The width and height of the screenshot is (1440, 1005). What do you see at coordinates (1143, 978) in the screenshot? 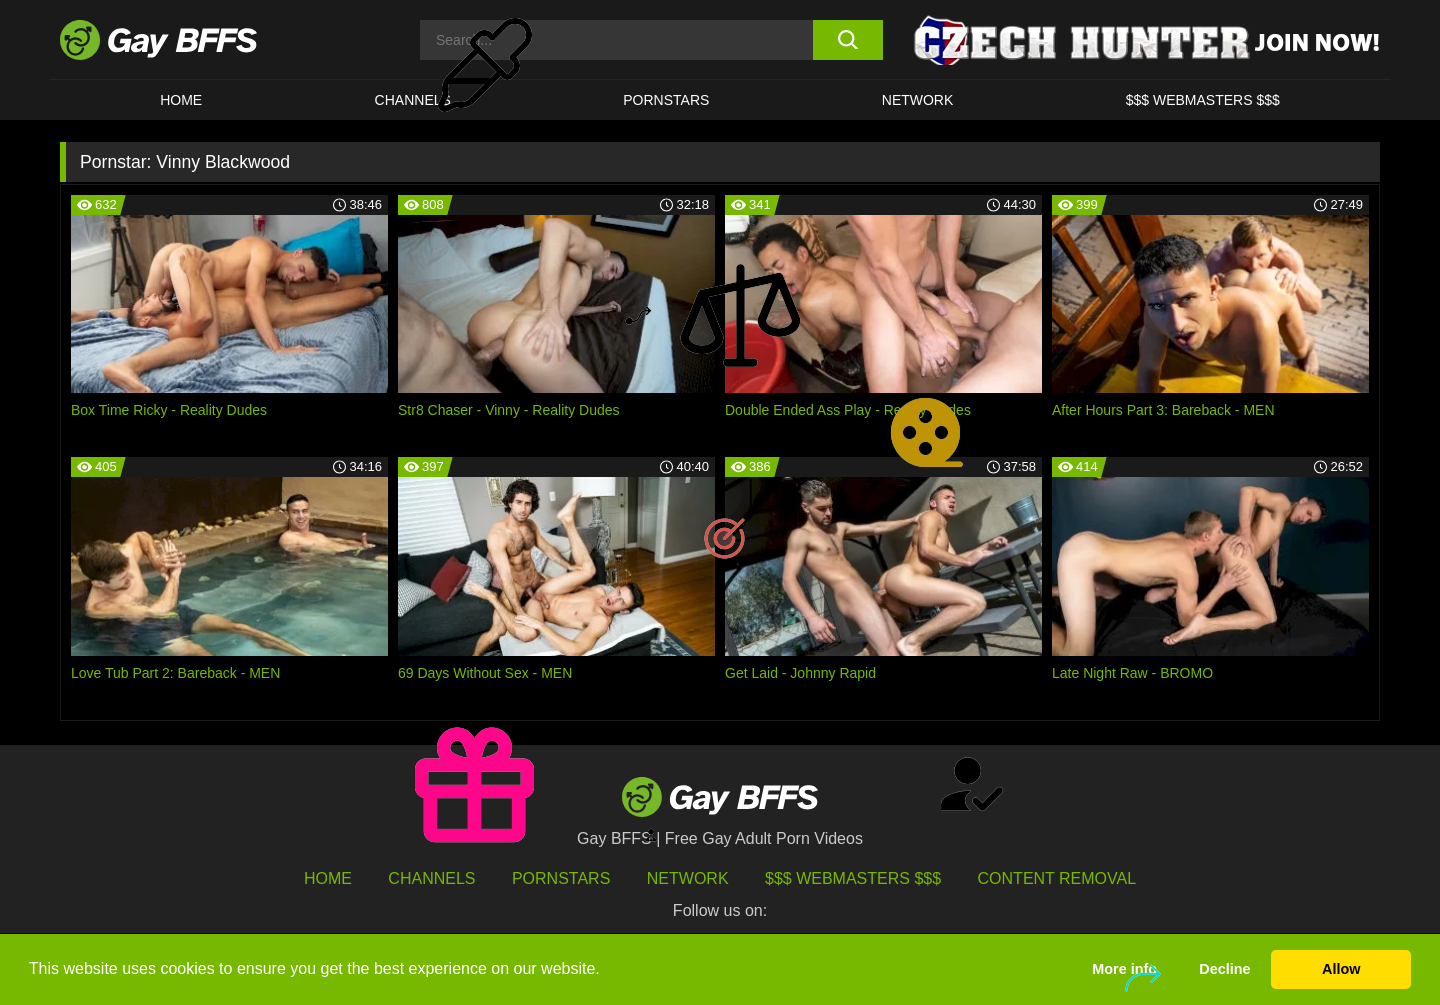
I see `share or forward content` at bounding box center [1143, 978].